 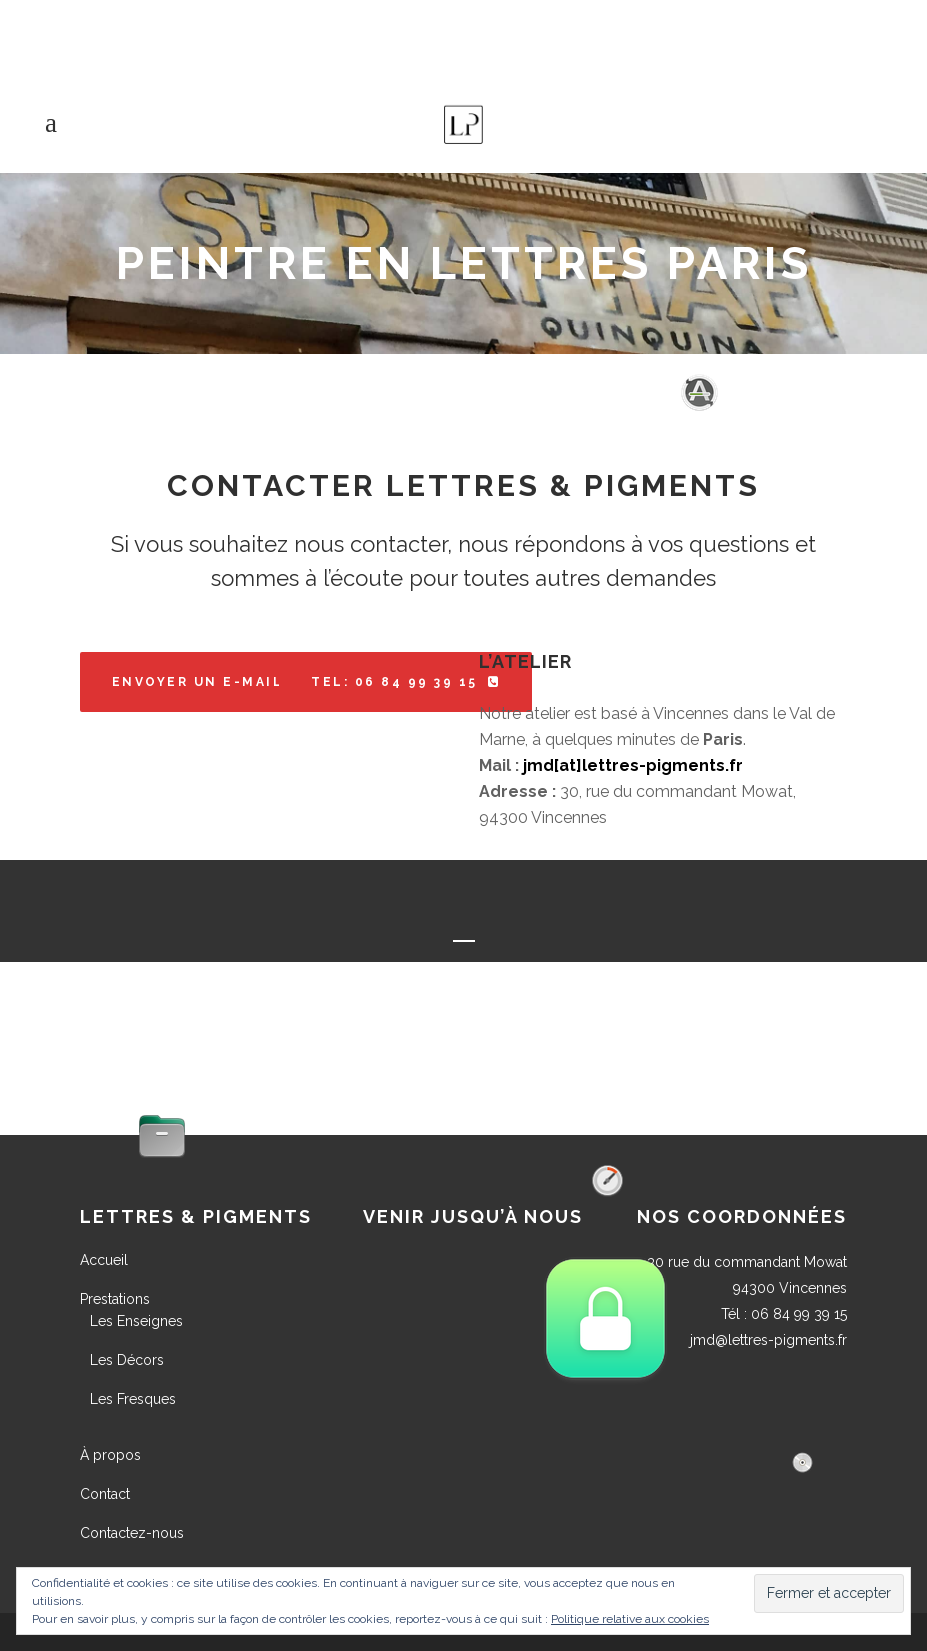 I want to click on check for available software updates, so click(x=699, y=392).